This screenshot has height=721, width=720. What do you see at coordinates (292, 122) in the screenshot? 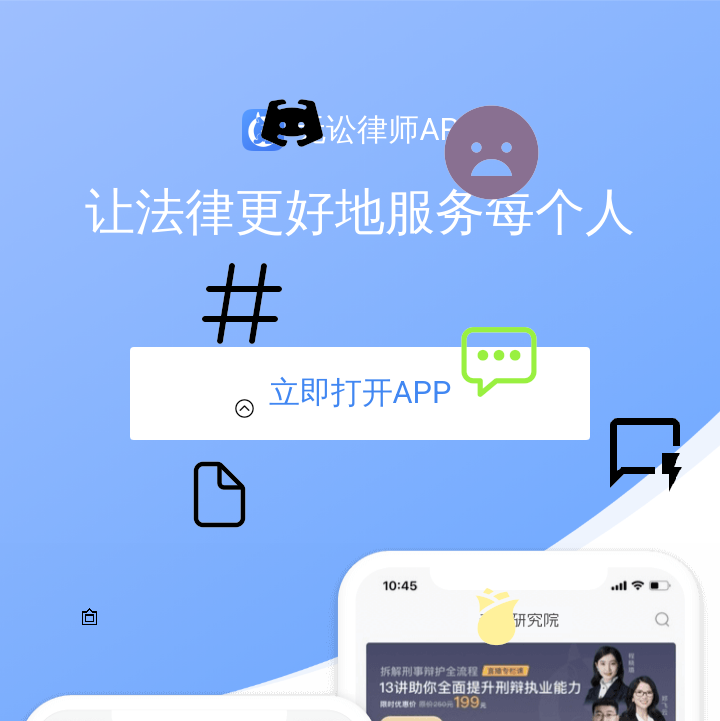
I see `open Discord app` at bounding box center [292, 122].